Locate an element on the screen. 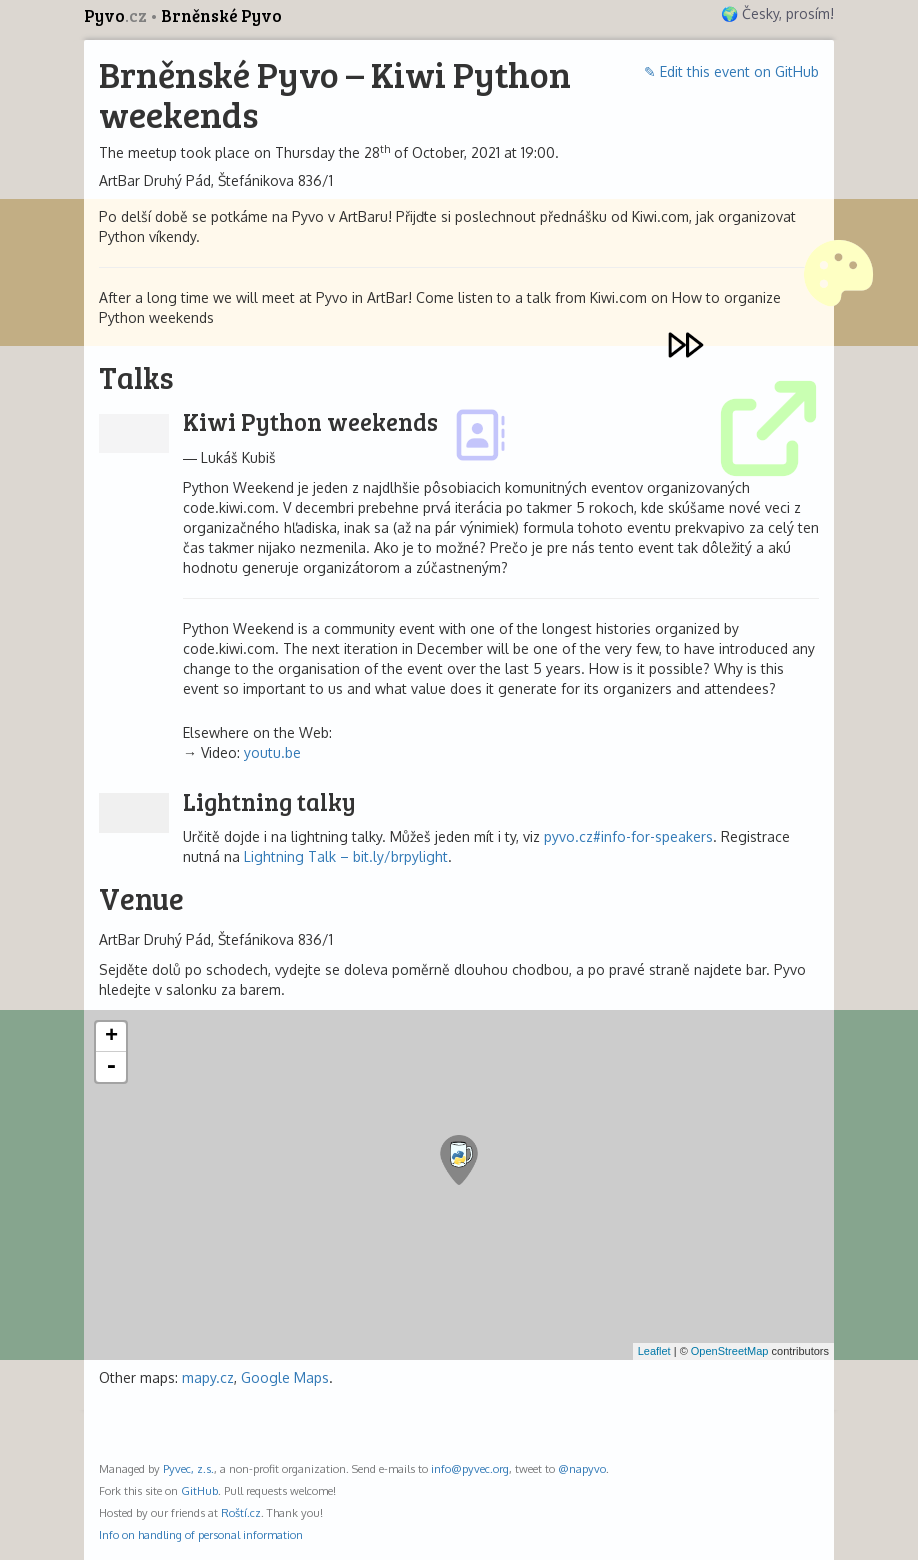 The height and width of the screenshot is (1560, 918). skip forward in media playback is located at coordinates (686, 345).